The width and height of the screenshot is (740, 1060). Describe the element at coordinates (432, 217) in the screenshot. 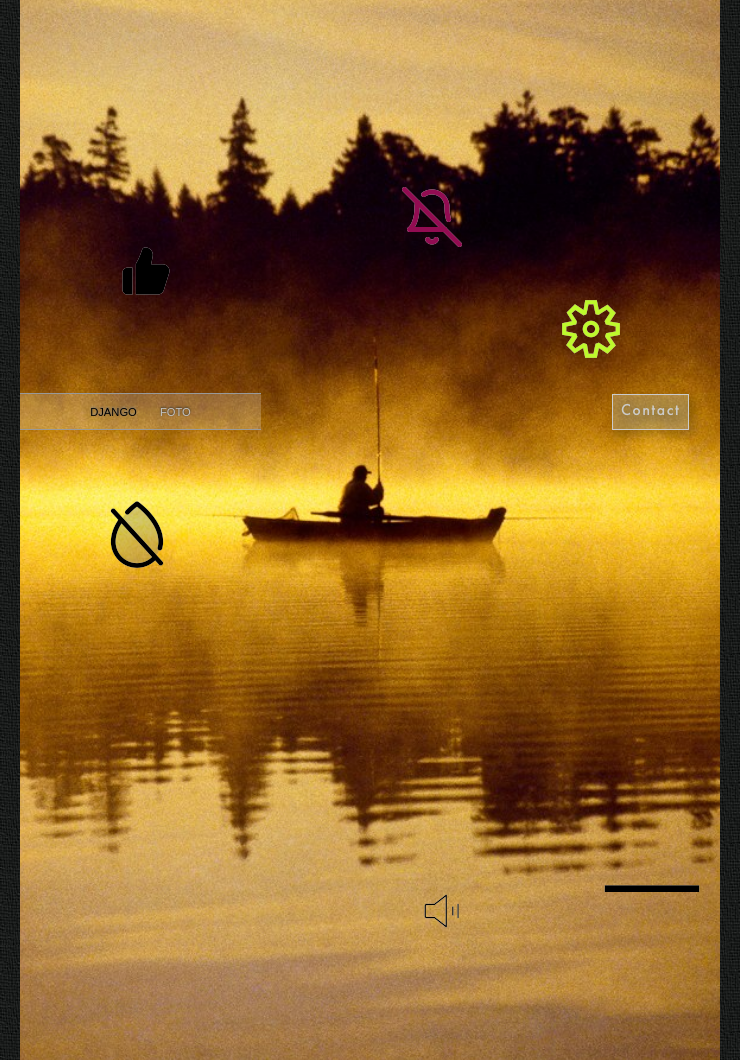

I see `mute notifications` at that location.